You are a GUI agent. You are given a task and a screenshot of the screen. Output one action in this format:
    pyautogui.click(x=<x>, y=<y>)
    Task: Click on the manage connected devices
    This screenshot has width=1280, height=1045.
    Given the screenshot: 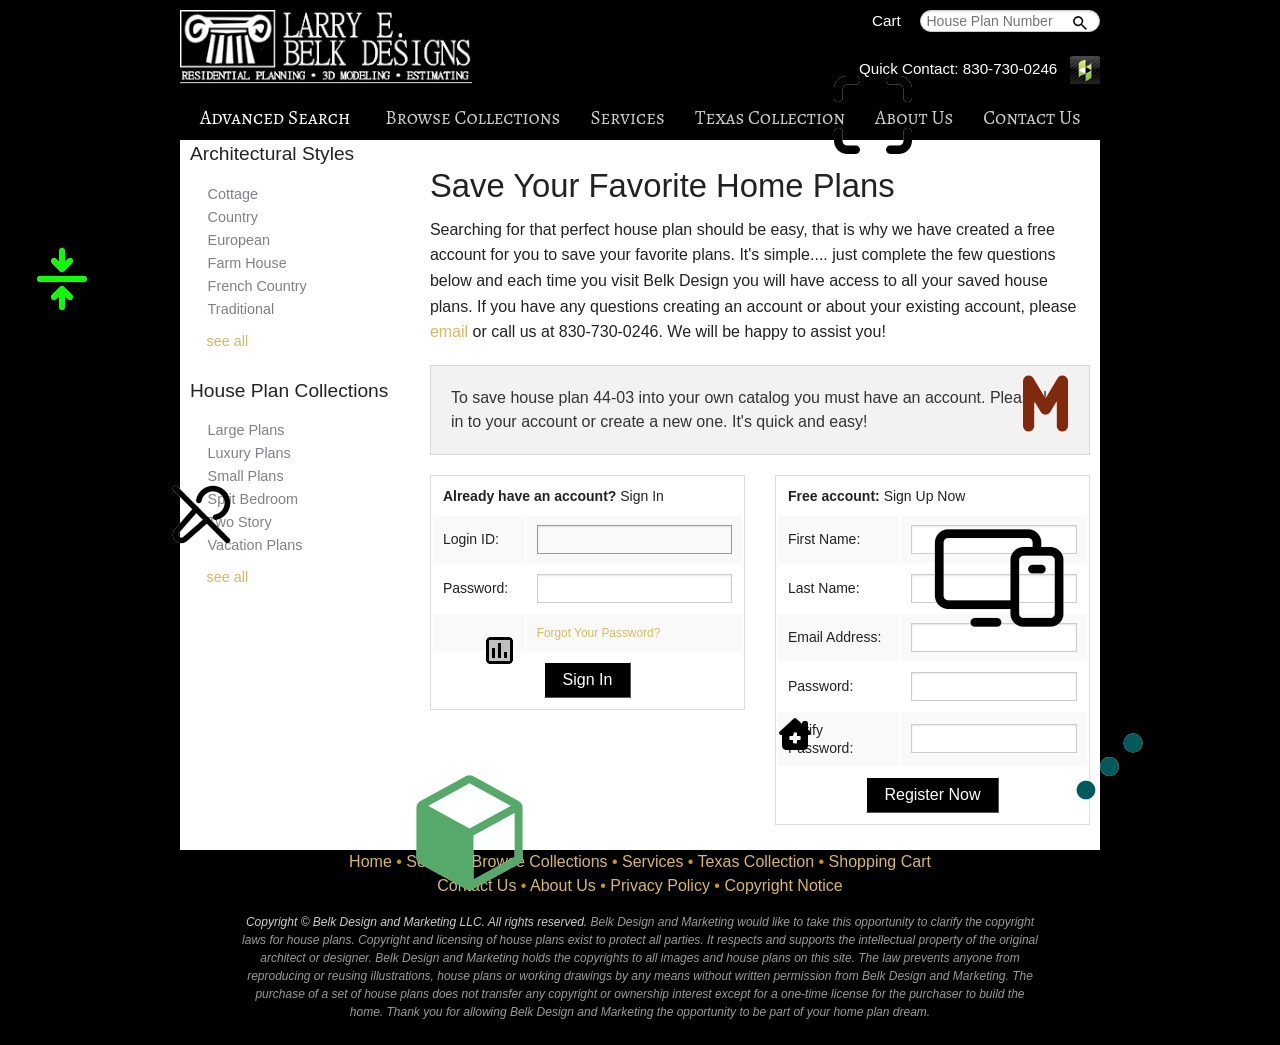 What is the action you would take?
    pyautogui.click(x=997, y=578)
    